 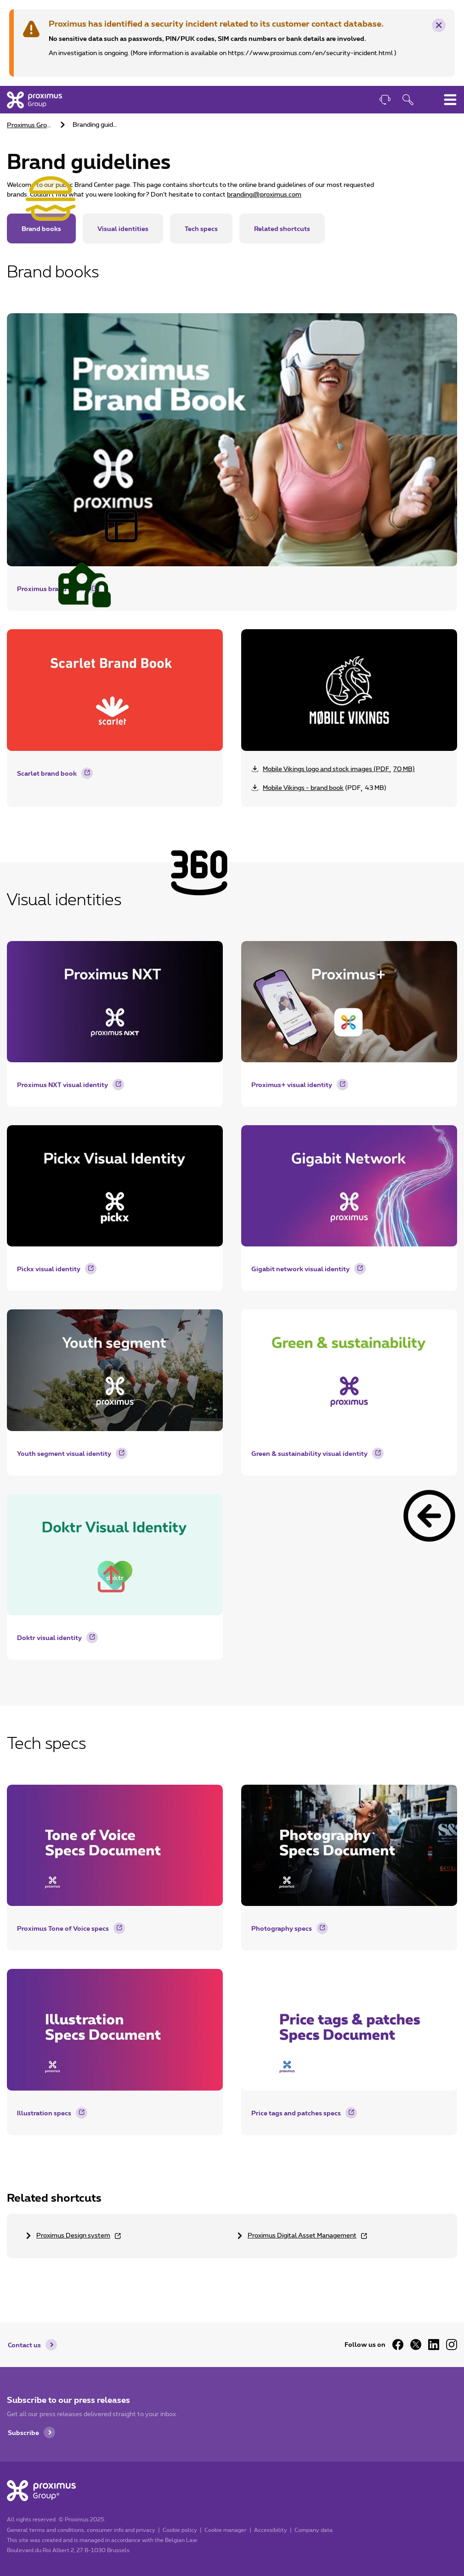 What do you see at coordinates (111, 1579) in the screenshot?
I see `upload a file or document` at bounding box center [111, 1579].